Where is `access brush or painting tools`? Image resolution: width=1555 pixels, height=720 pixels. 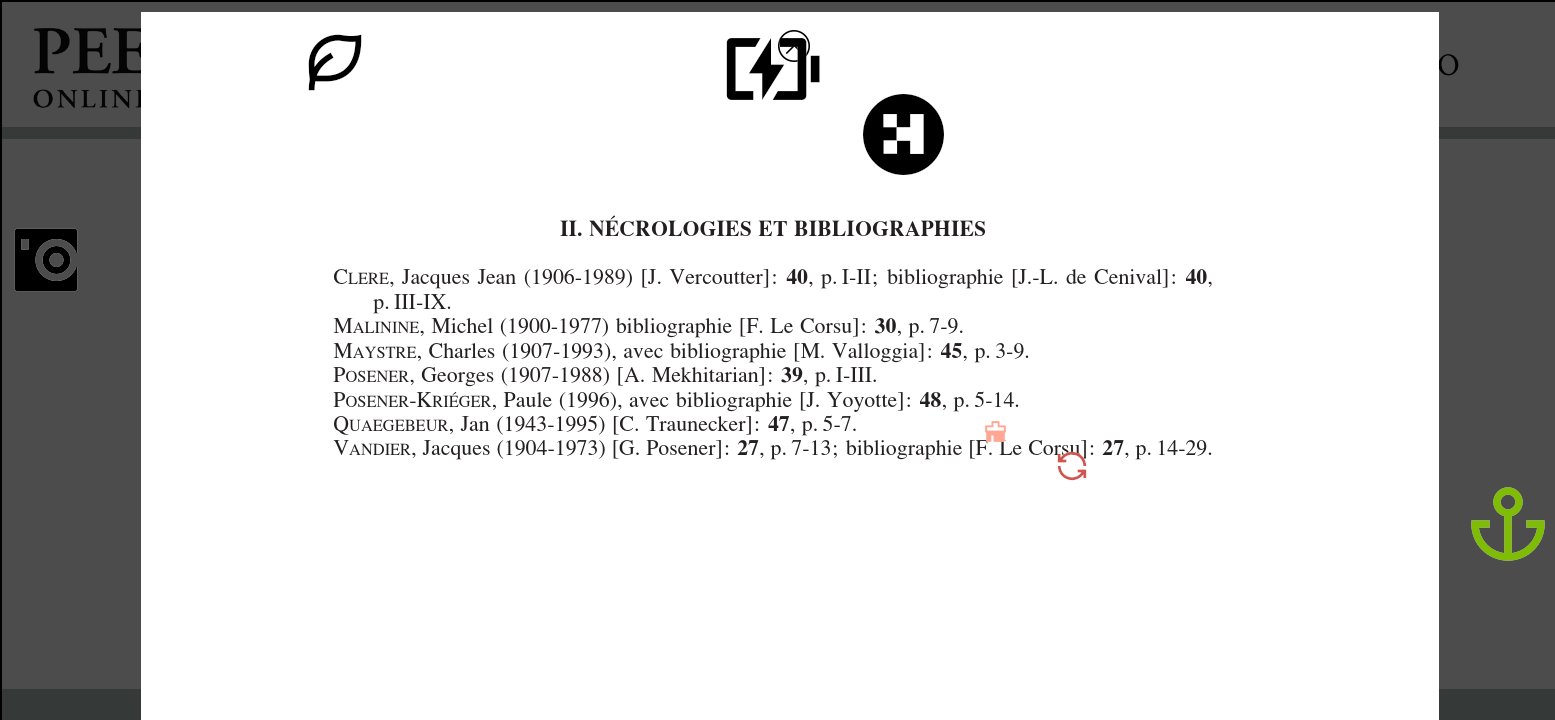 access brush or painting tools is located at coordinates (995, 431).